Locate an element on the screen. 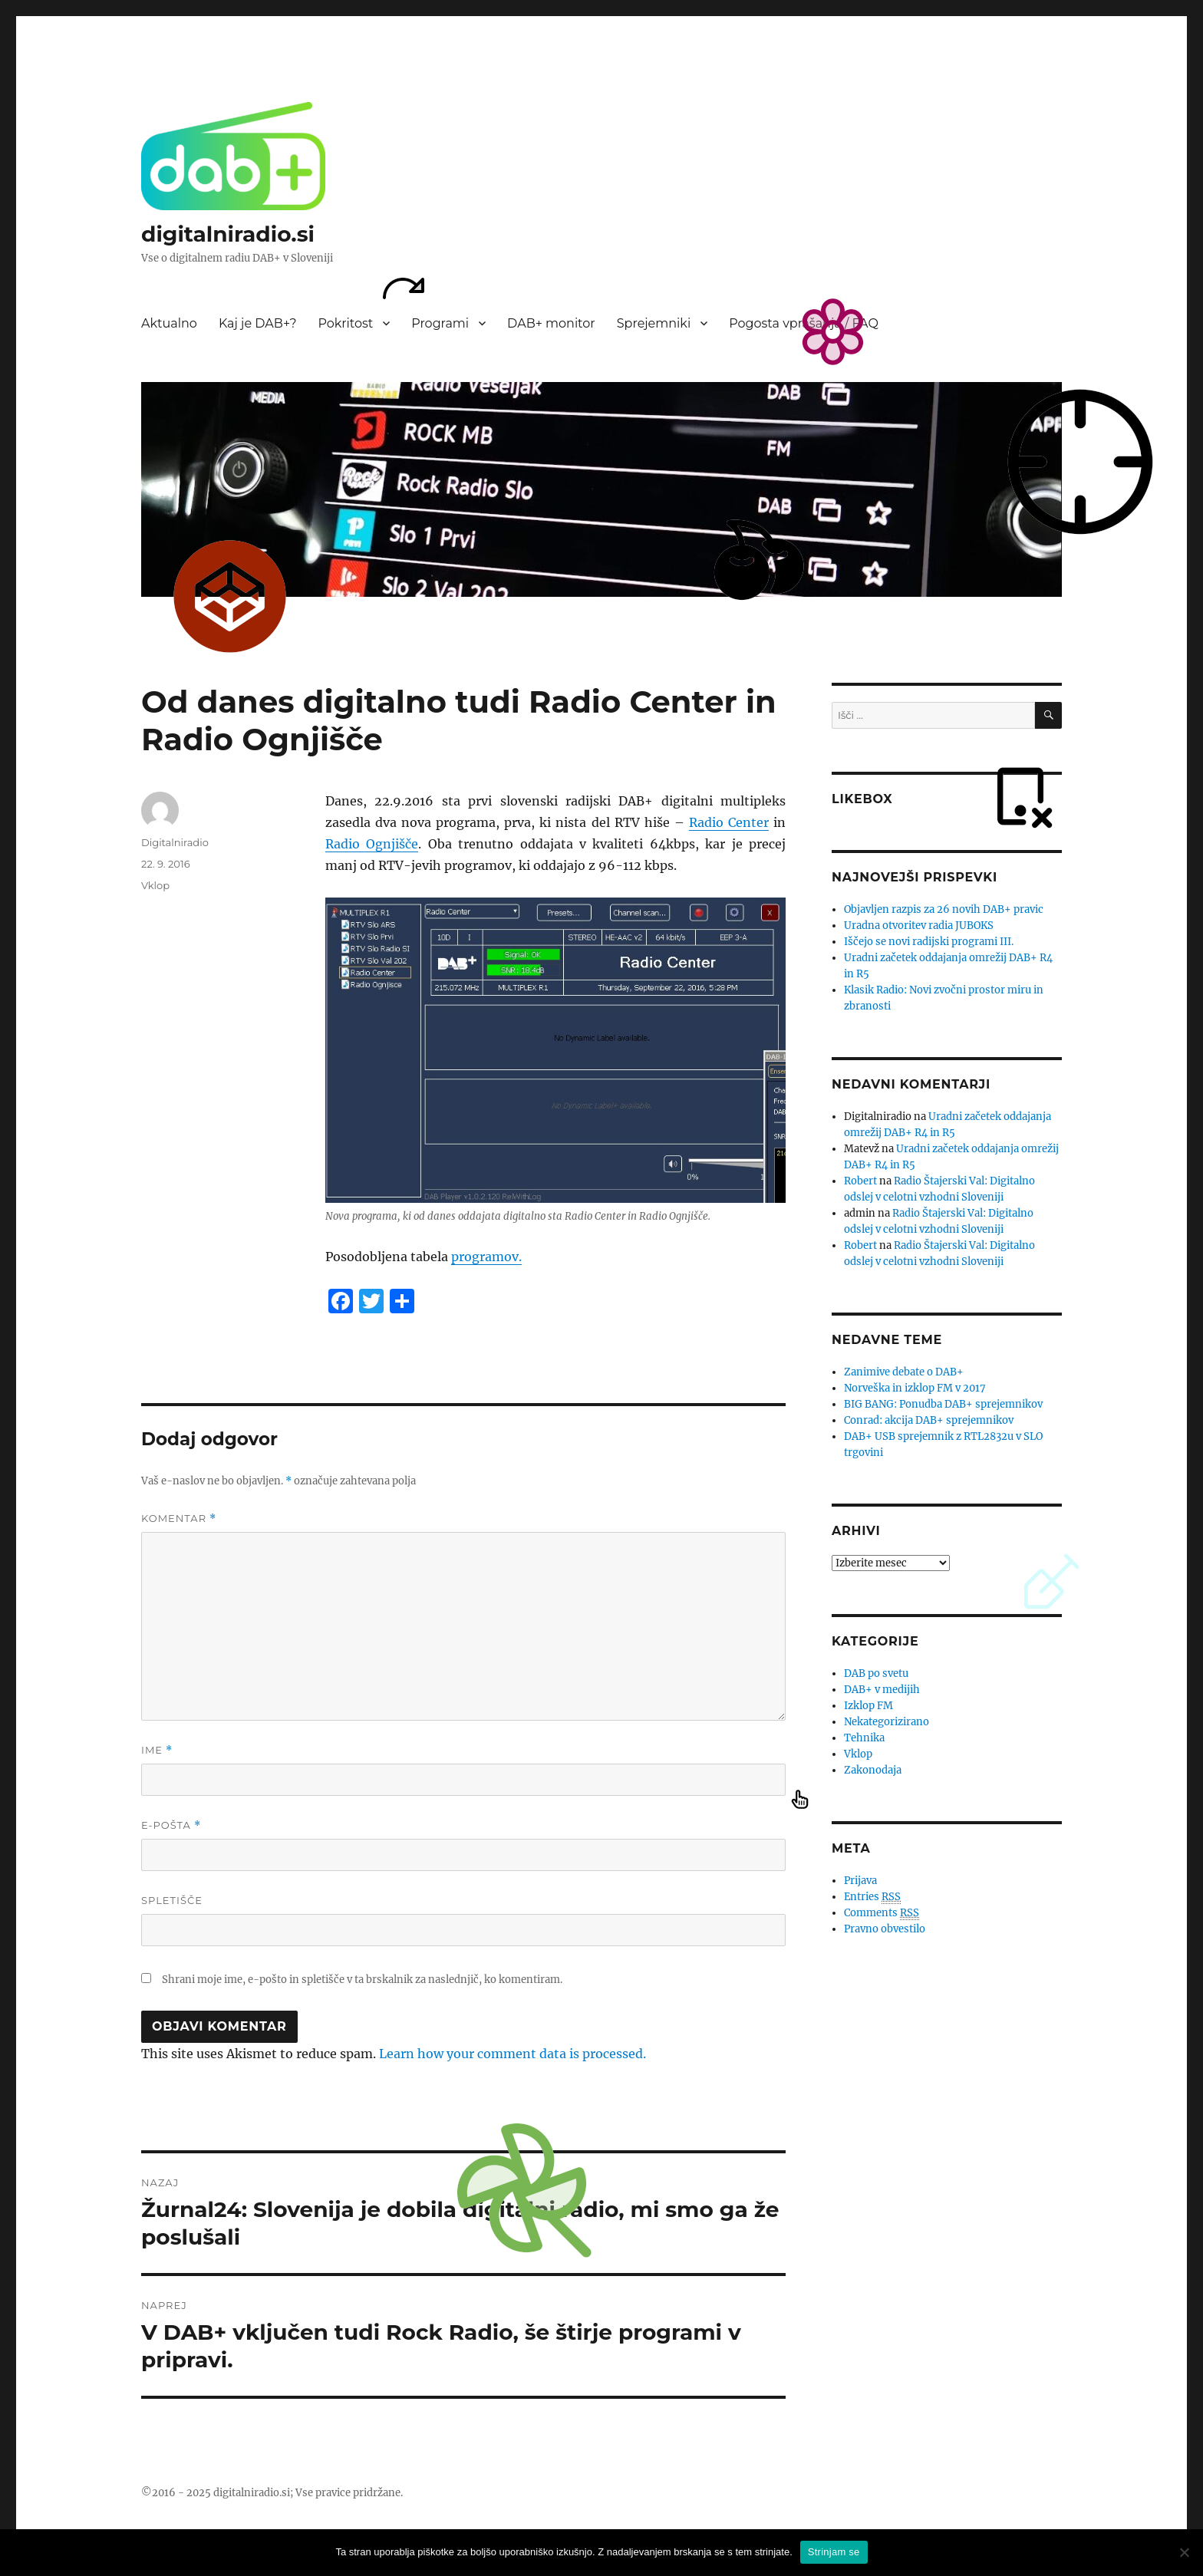 This screenshot has height=2576, width=1203. open CodePen website or app is located at coordinates (229, 596).